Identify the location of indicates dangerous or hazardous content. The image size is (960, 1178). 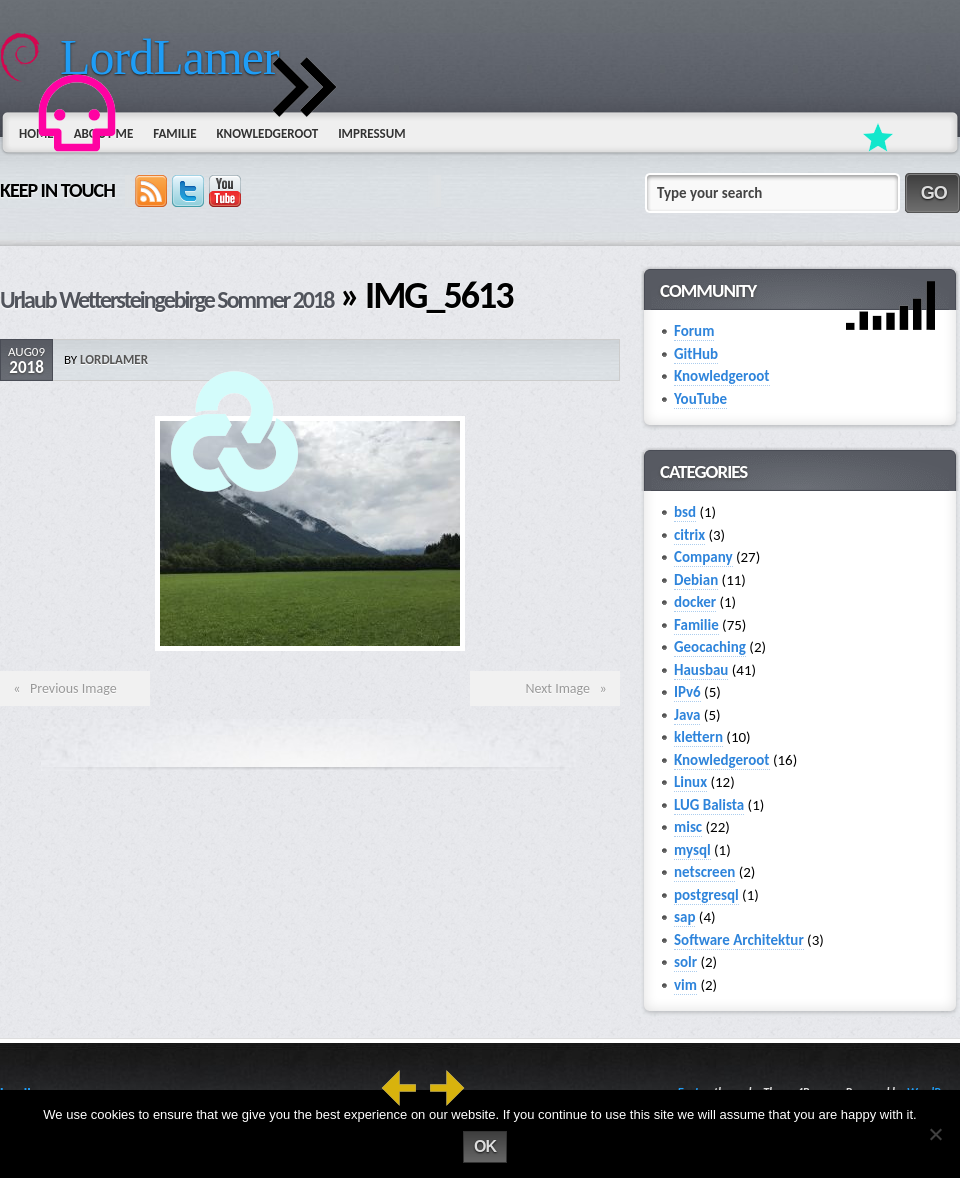
(77, 113).